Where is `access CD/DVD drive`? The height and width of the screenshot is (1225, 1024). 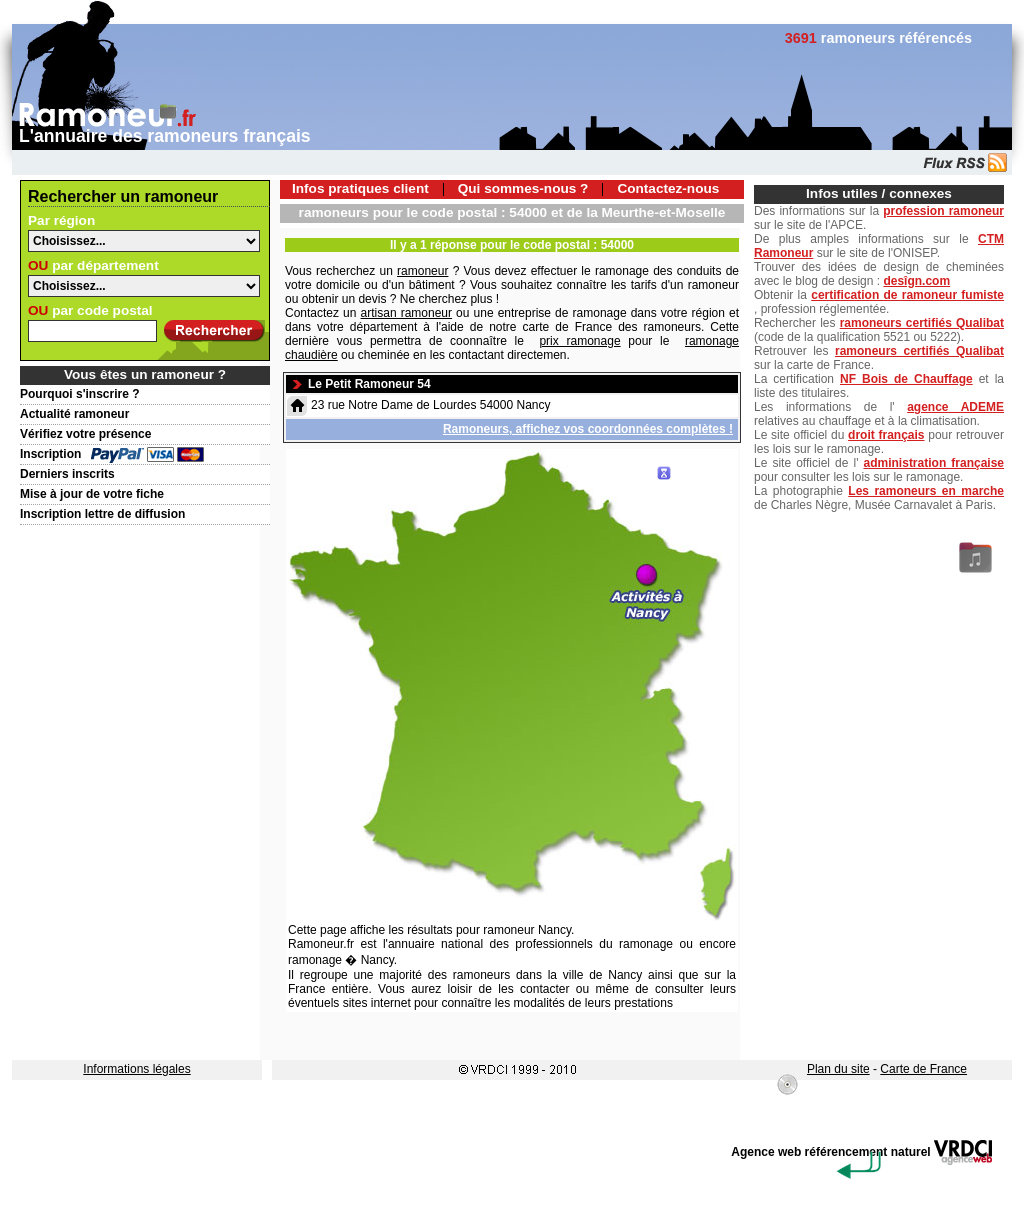
access CD/DVD drive is located at coordinates (787, 1084).